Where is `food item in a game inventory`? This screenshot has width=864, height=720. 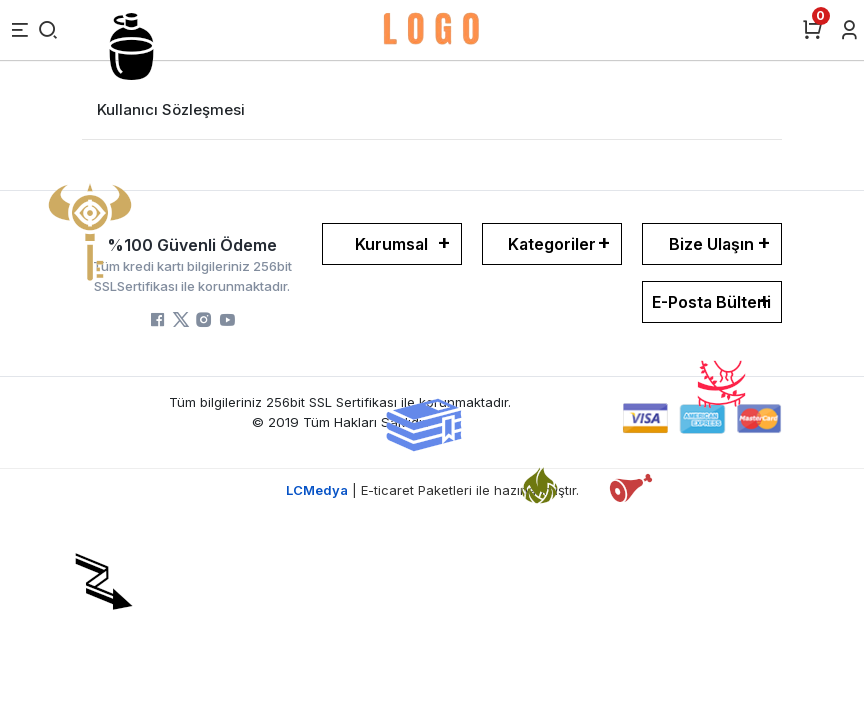 food item in a game inventory is located at coordinates (631, 488).